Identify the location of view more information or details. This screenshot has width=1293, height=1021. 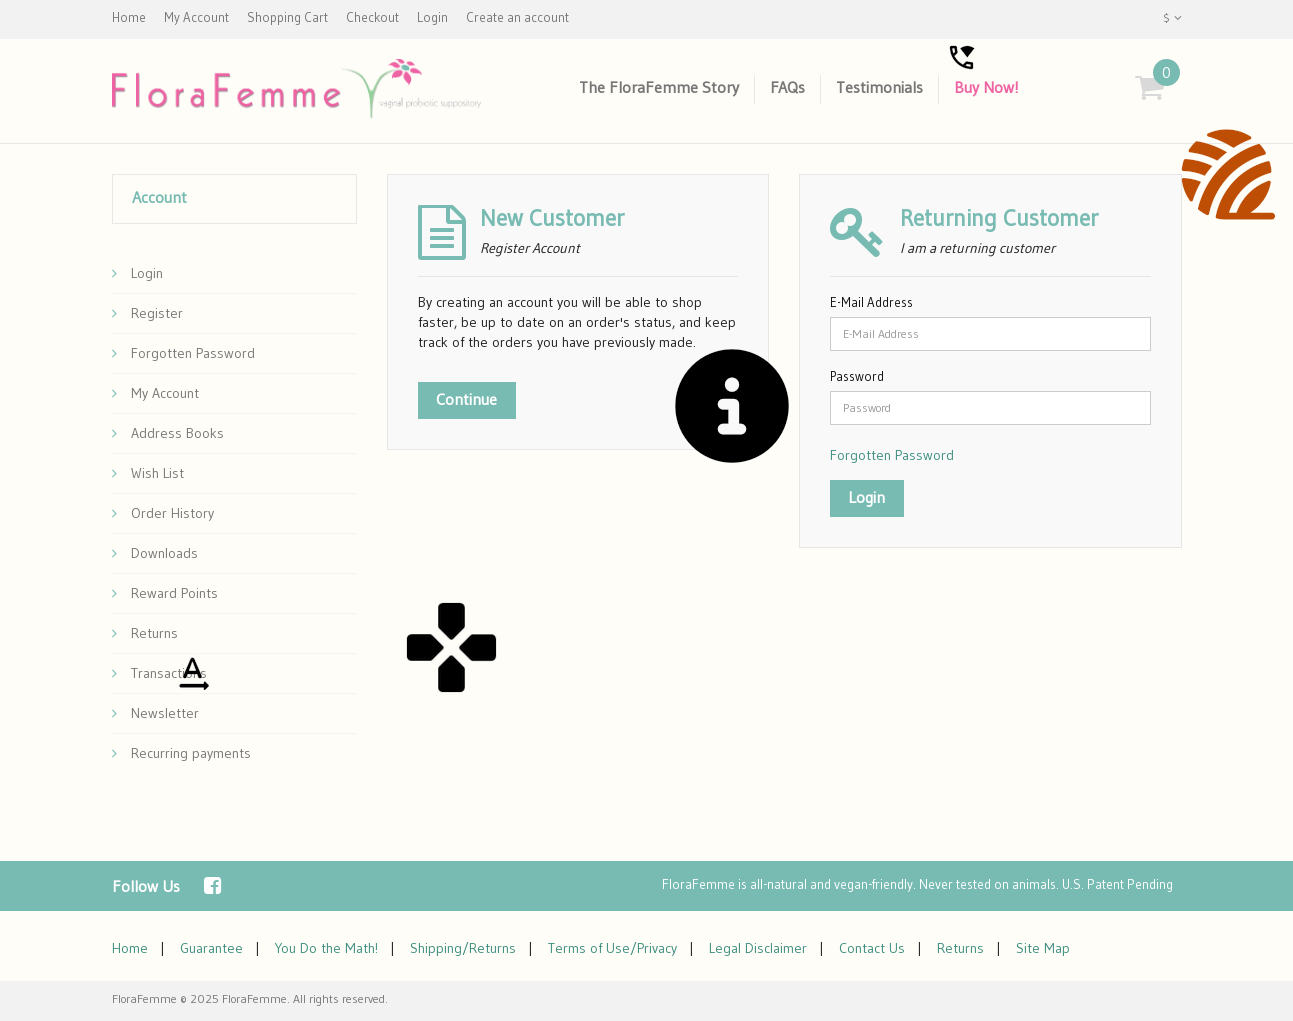
(732, 406).